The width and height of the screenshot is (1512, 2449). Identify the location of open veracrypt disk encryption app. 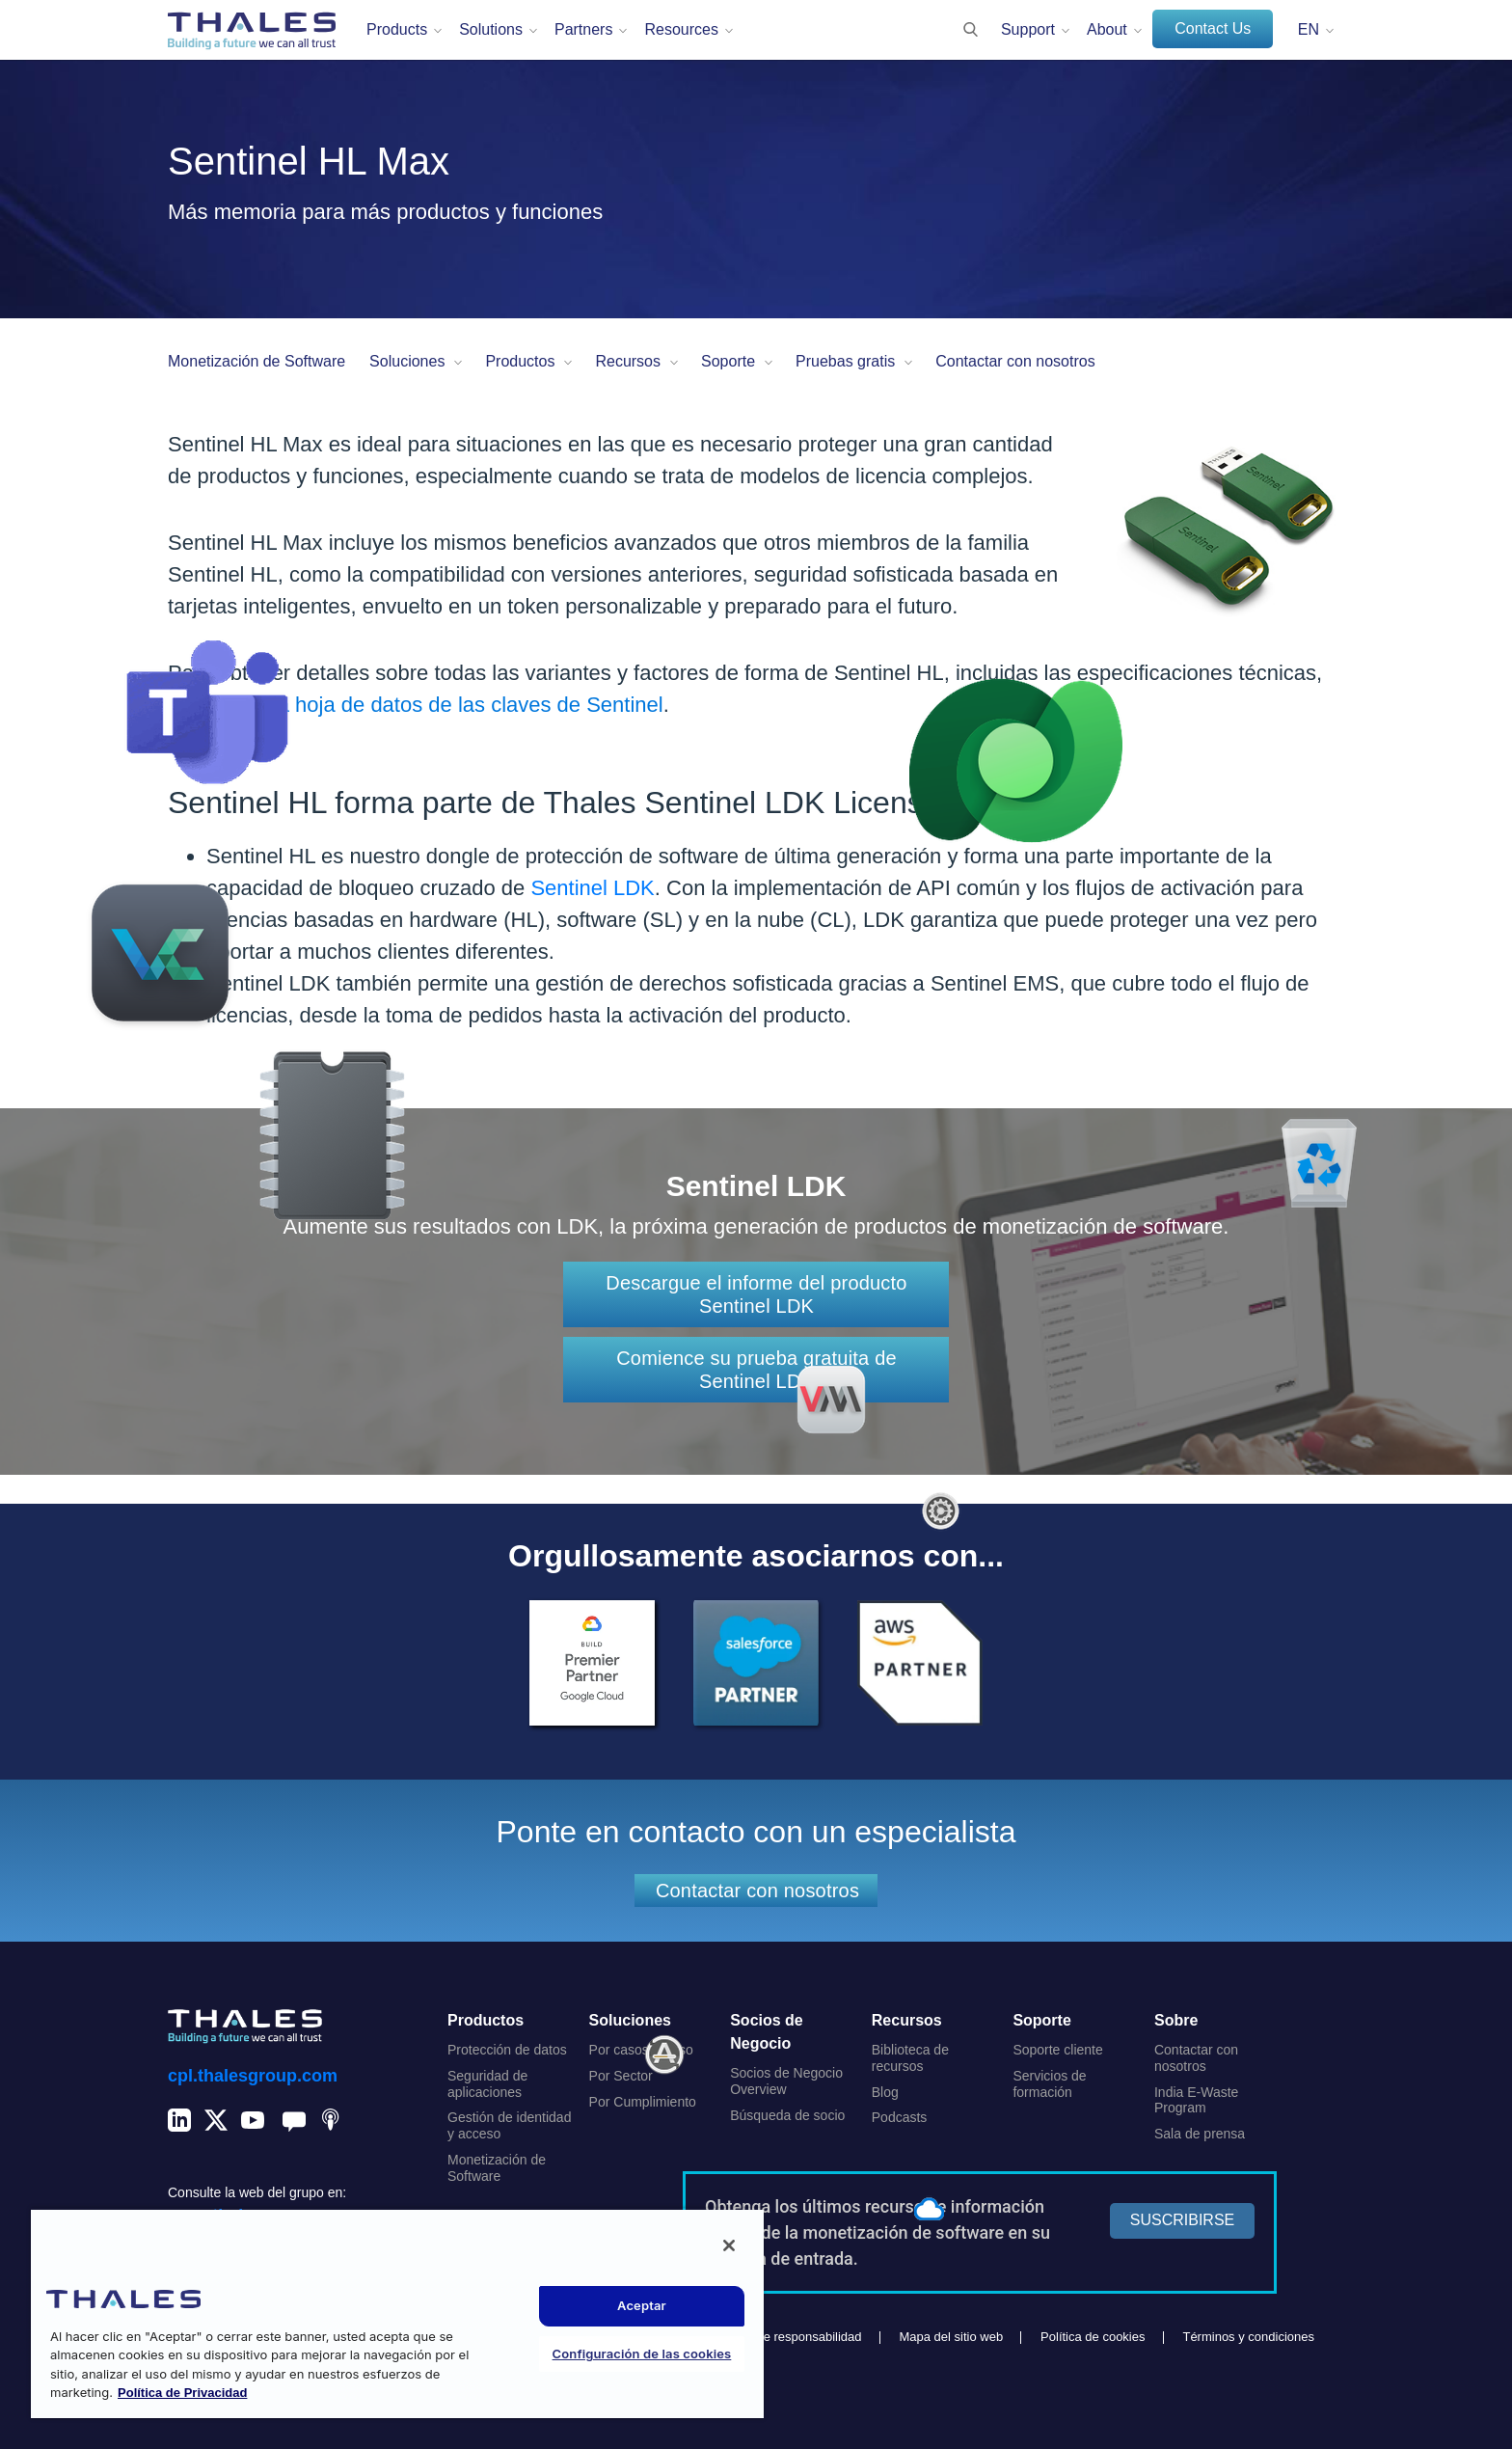
(160, 953).